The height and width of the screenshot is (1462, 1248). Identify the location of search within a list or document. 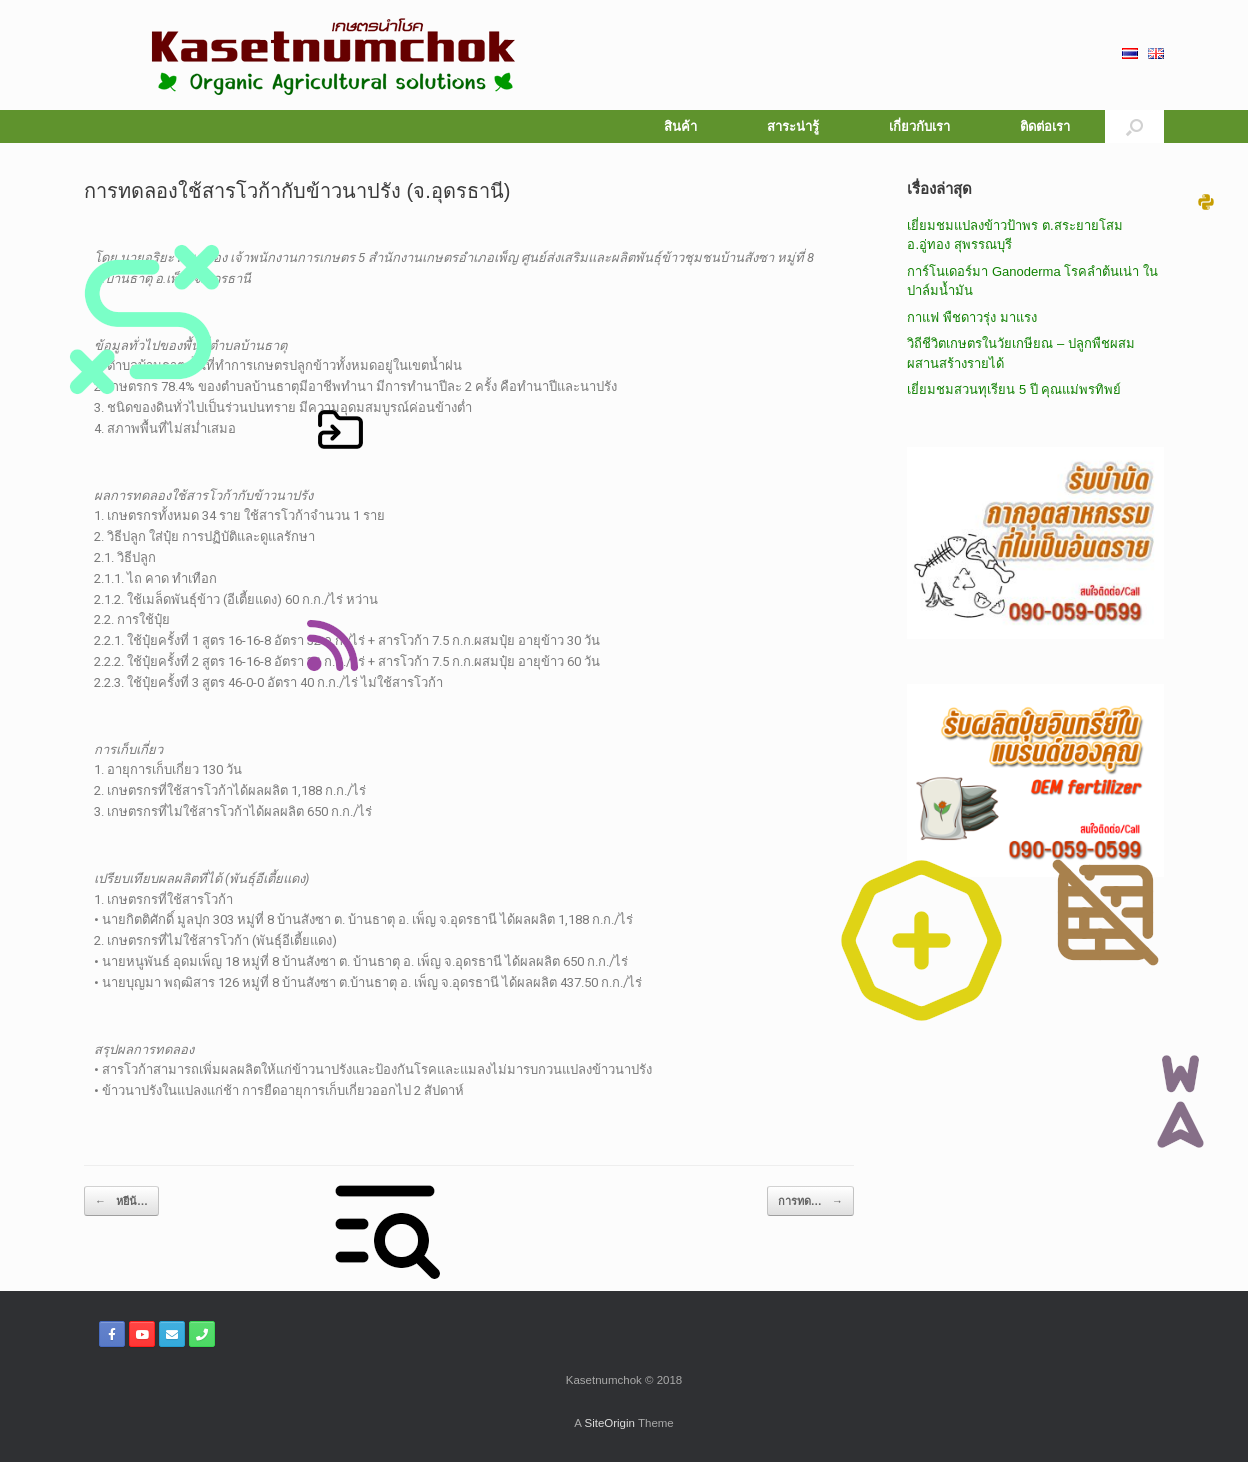
(385, 1224).